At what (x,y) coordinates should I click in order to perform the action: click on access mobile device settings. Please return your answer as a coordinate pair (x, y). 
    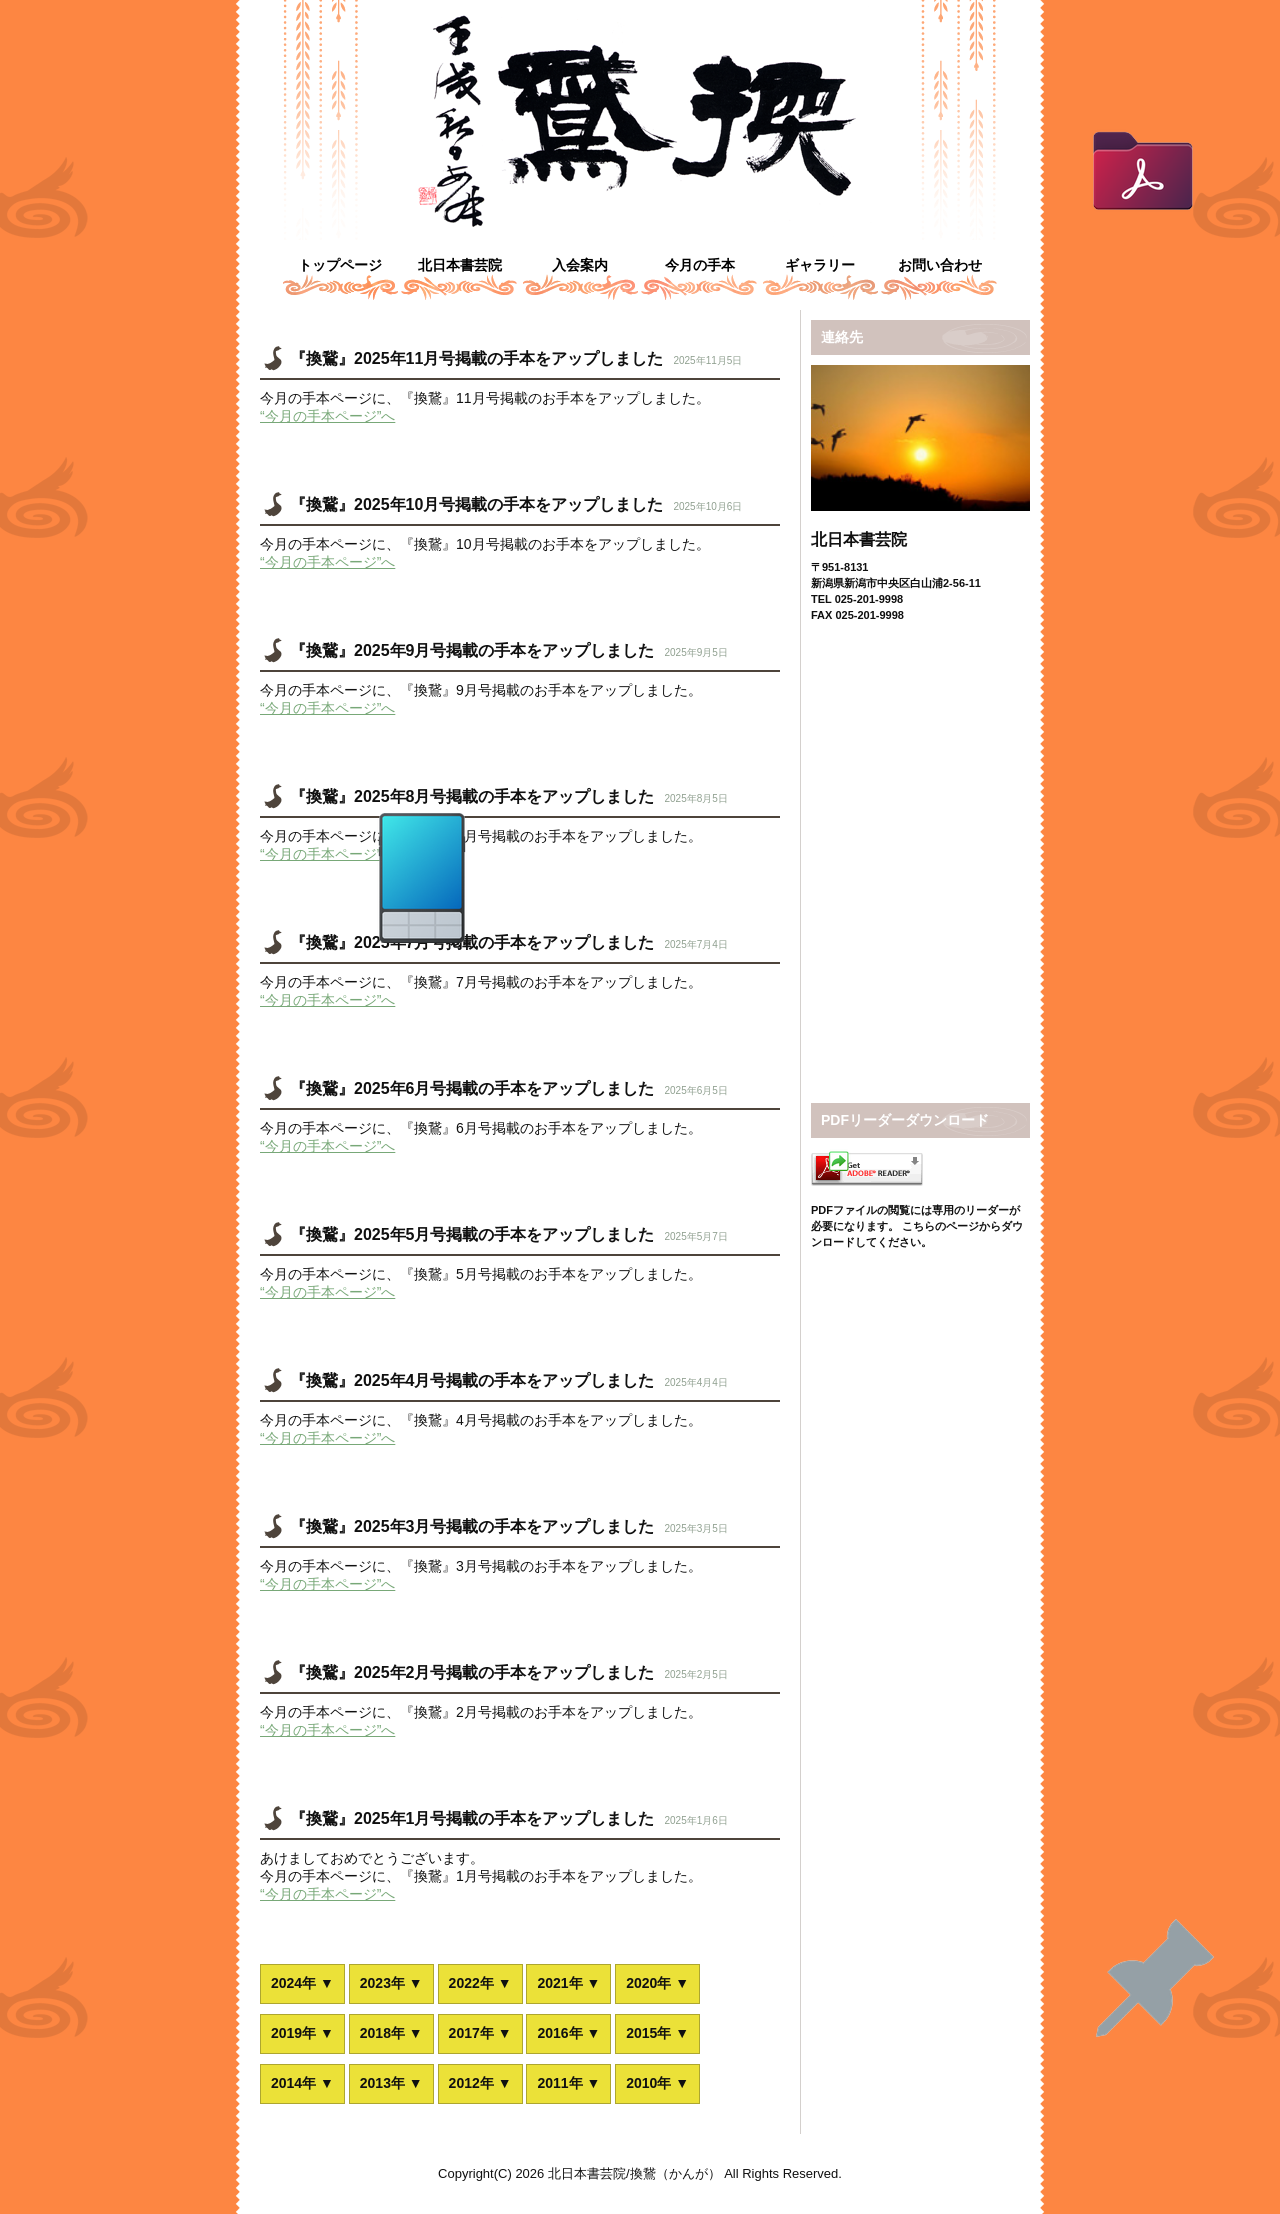
    Looking at the image, I should click on (422, 878).